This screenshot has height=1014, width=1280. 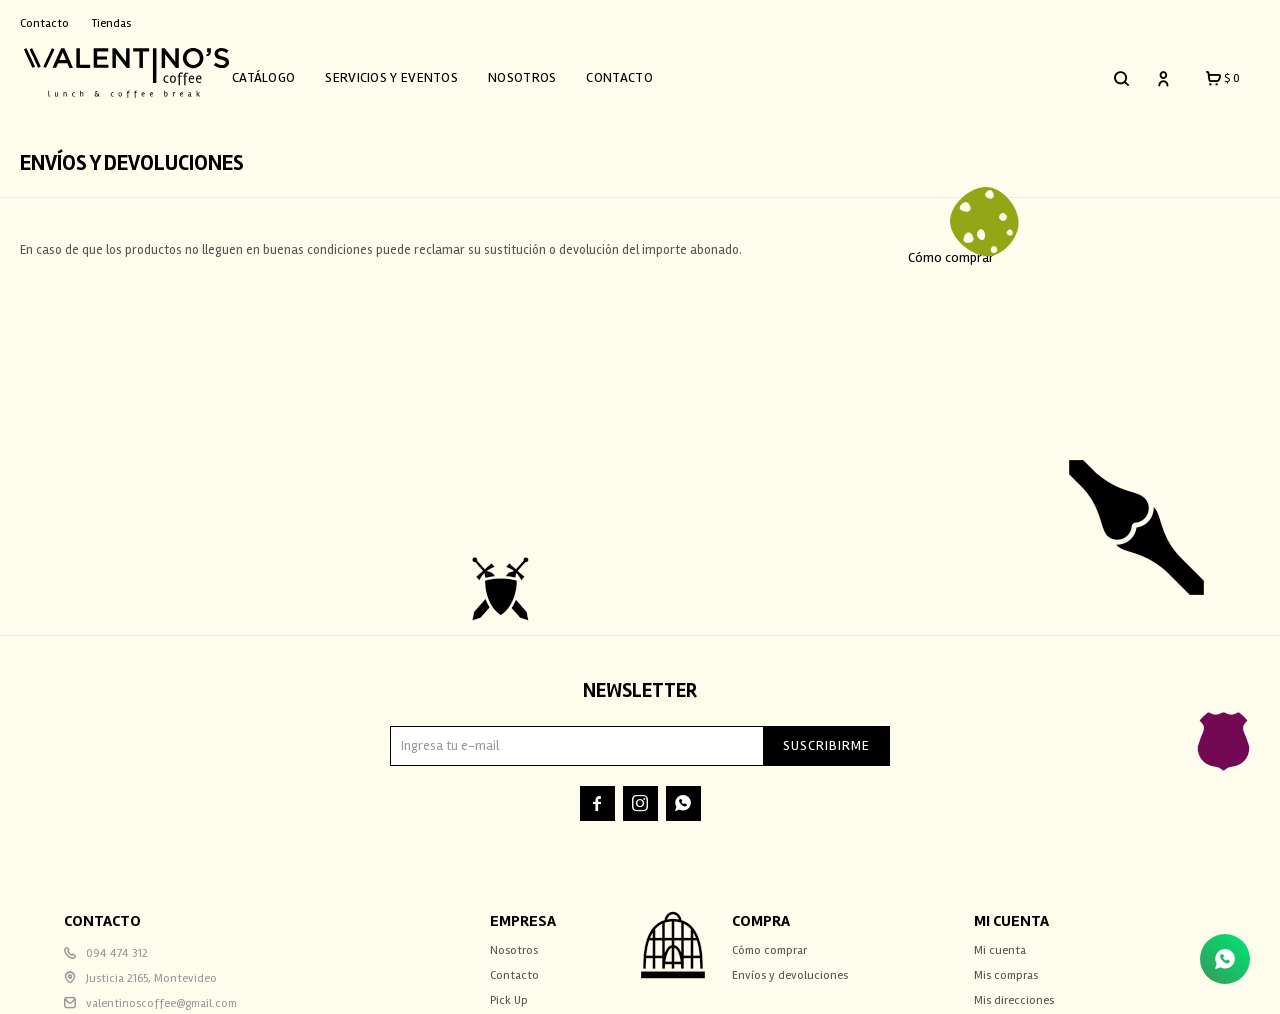 I want to click on access combat or battle features, so click(x=500, y=589).